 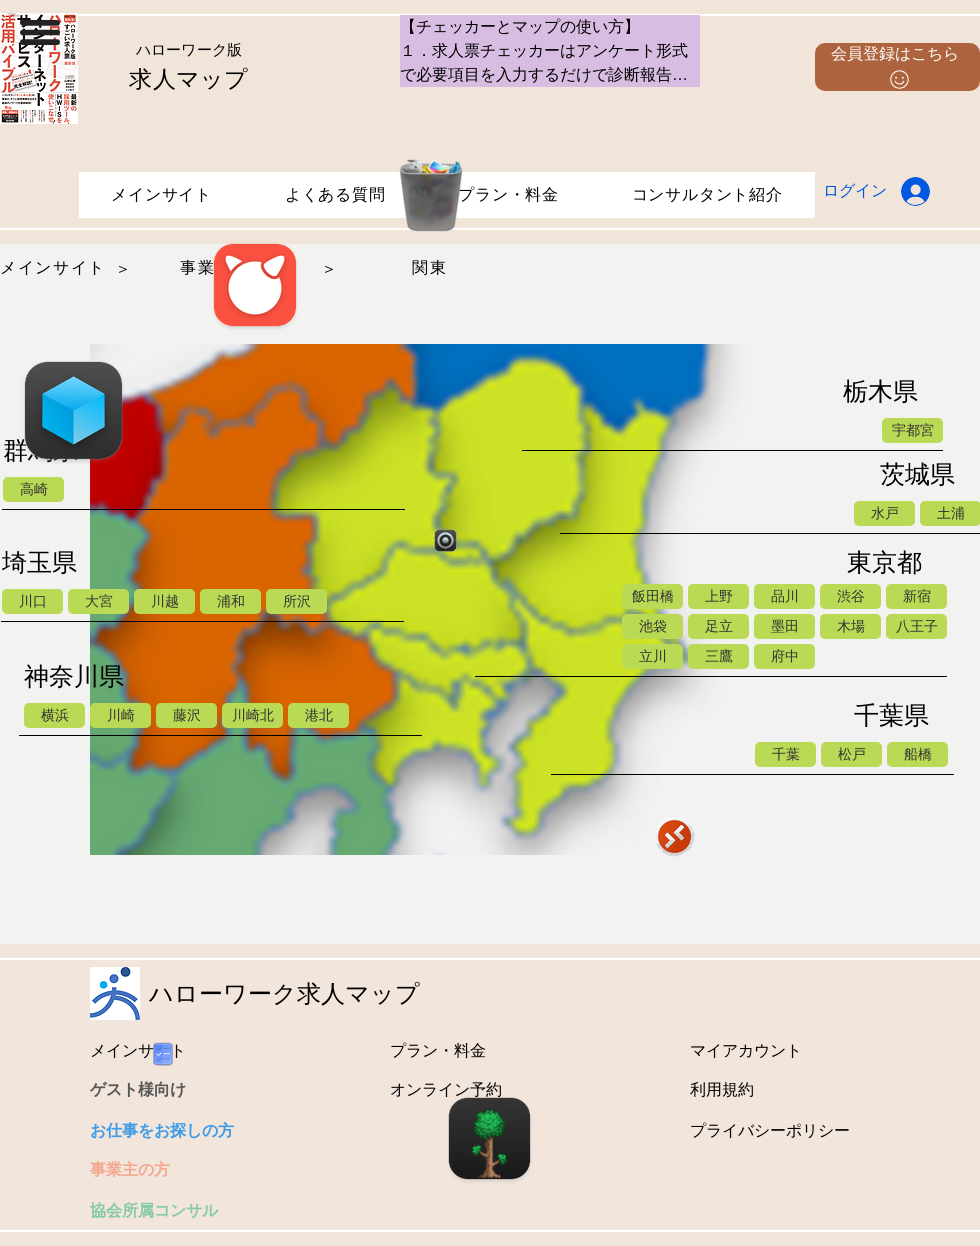 I want to click on launch Terraria game, so click(x=489, y=1138).